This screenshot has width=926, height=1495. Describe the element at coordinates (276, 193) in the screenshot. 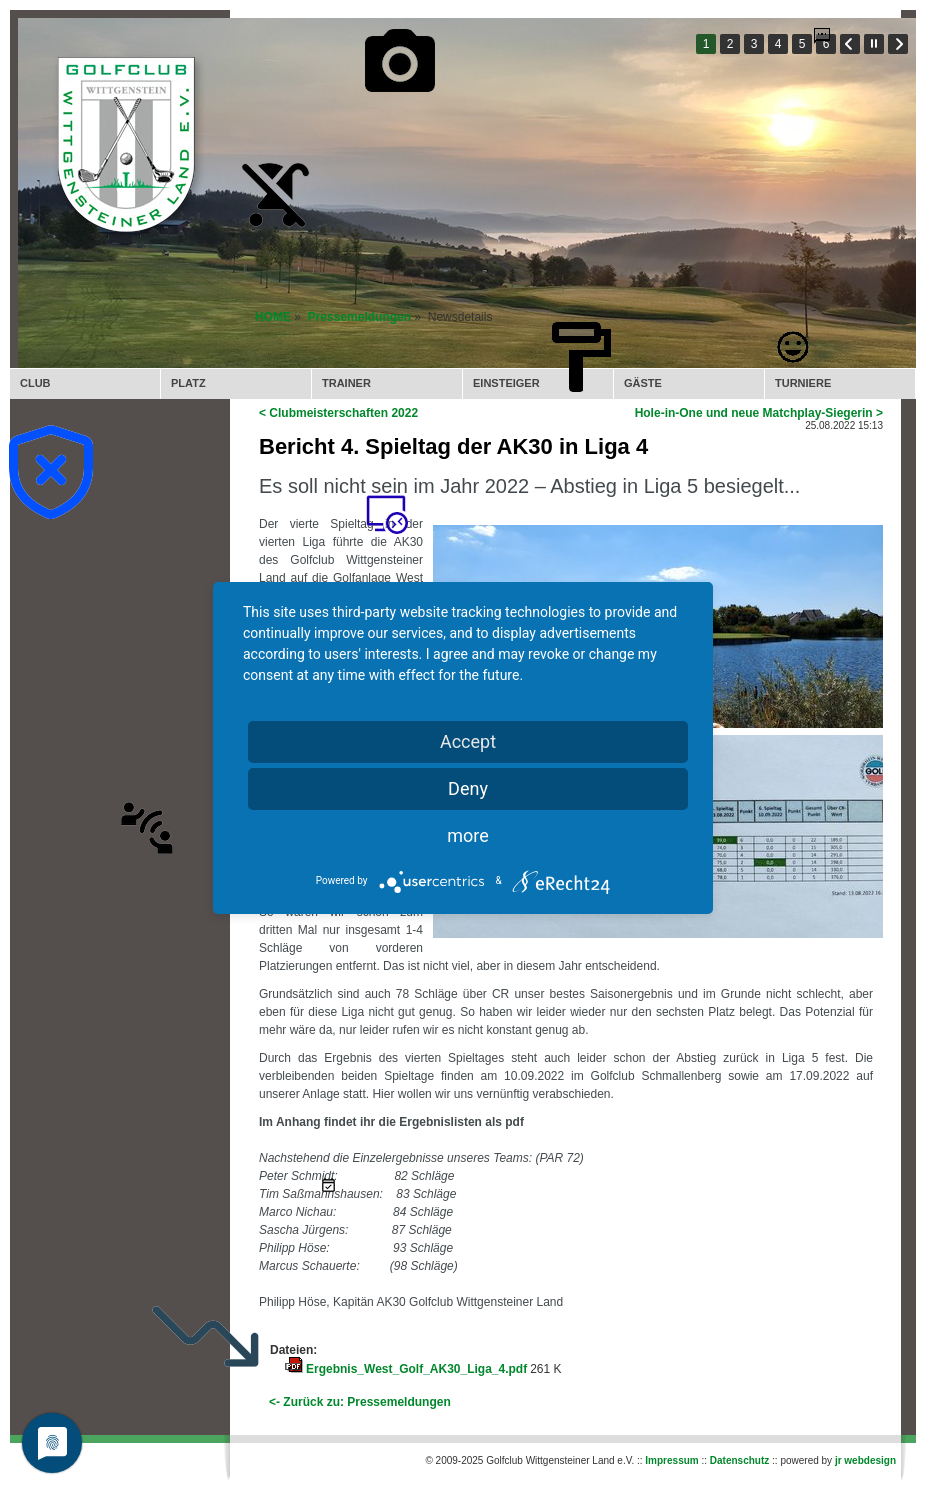

I see `indicates strollers are not permitted in this area` at that location.